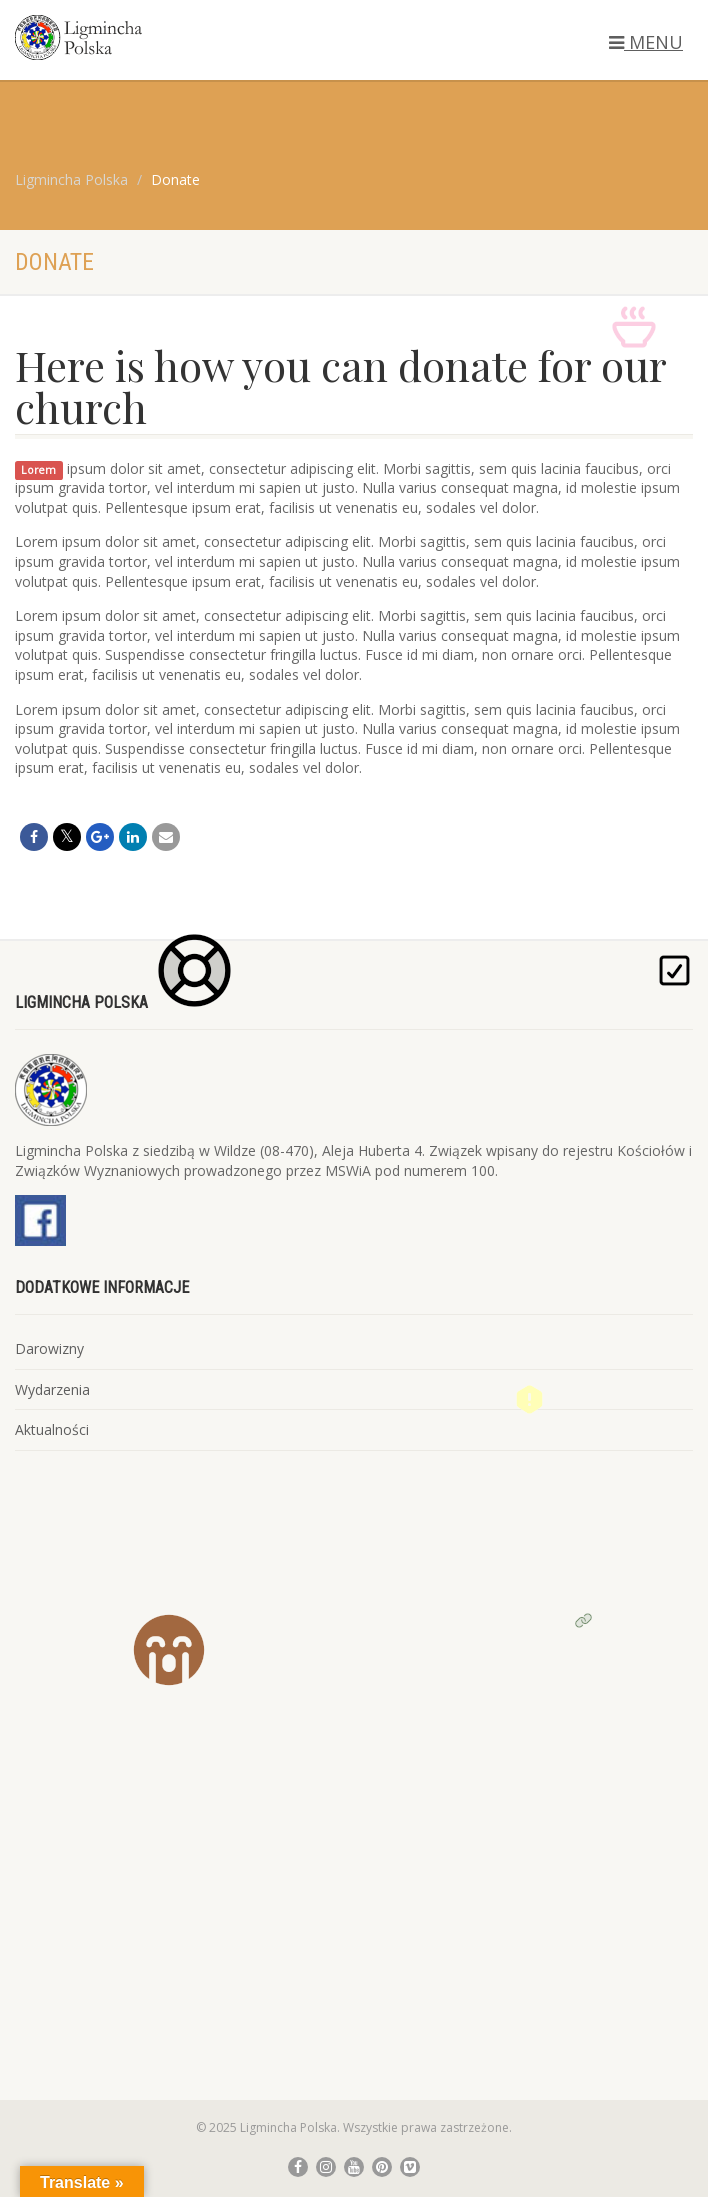 This screenshot has height=2197, width=708. I want to click on indicates a warning or alert status, so click(529, 1399).